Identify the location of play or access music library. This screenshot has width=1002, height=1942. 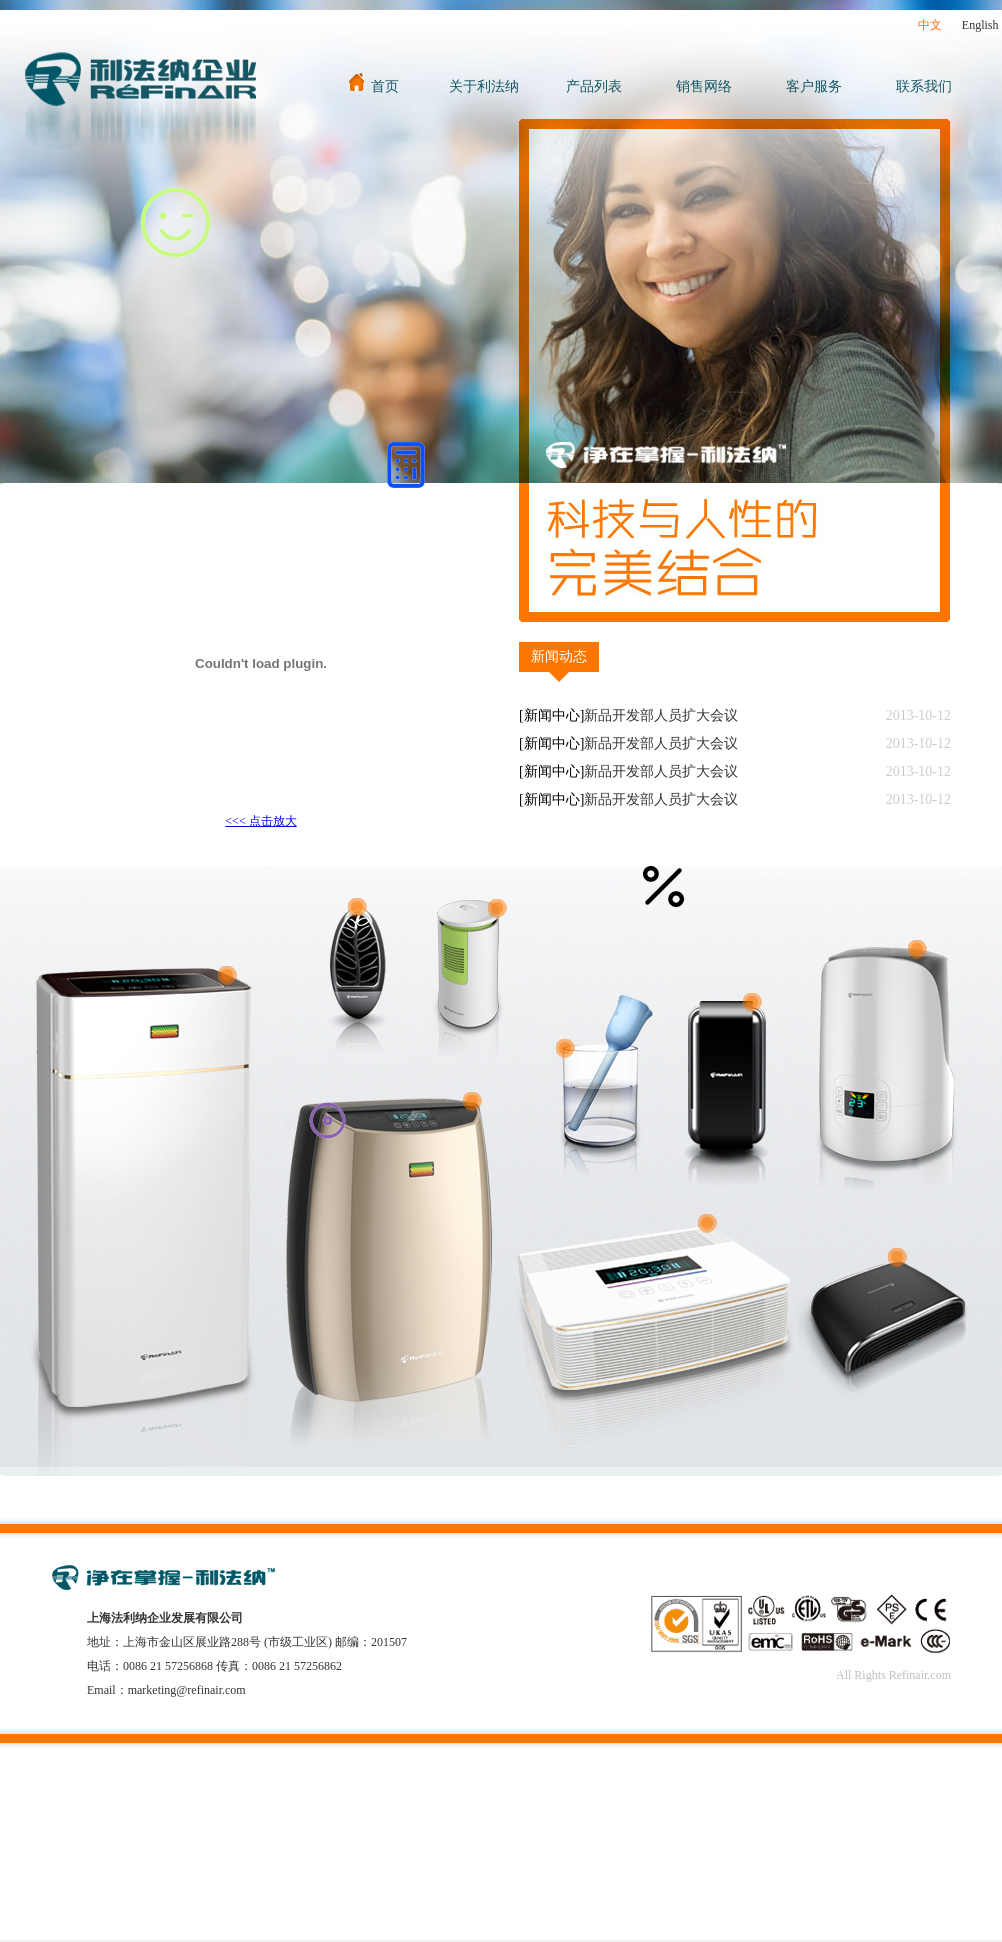
(327, 1120).